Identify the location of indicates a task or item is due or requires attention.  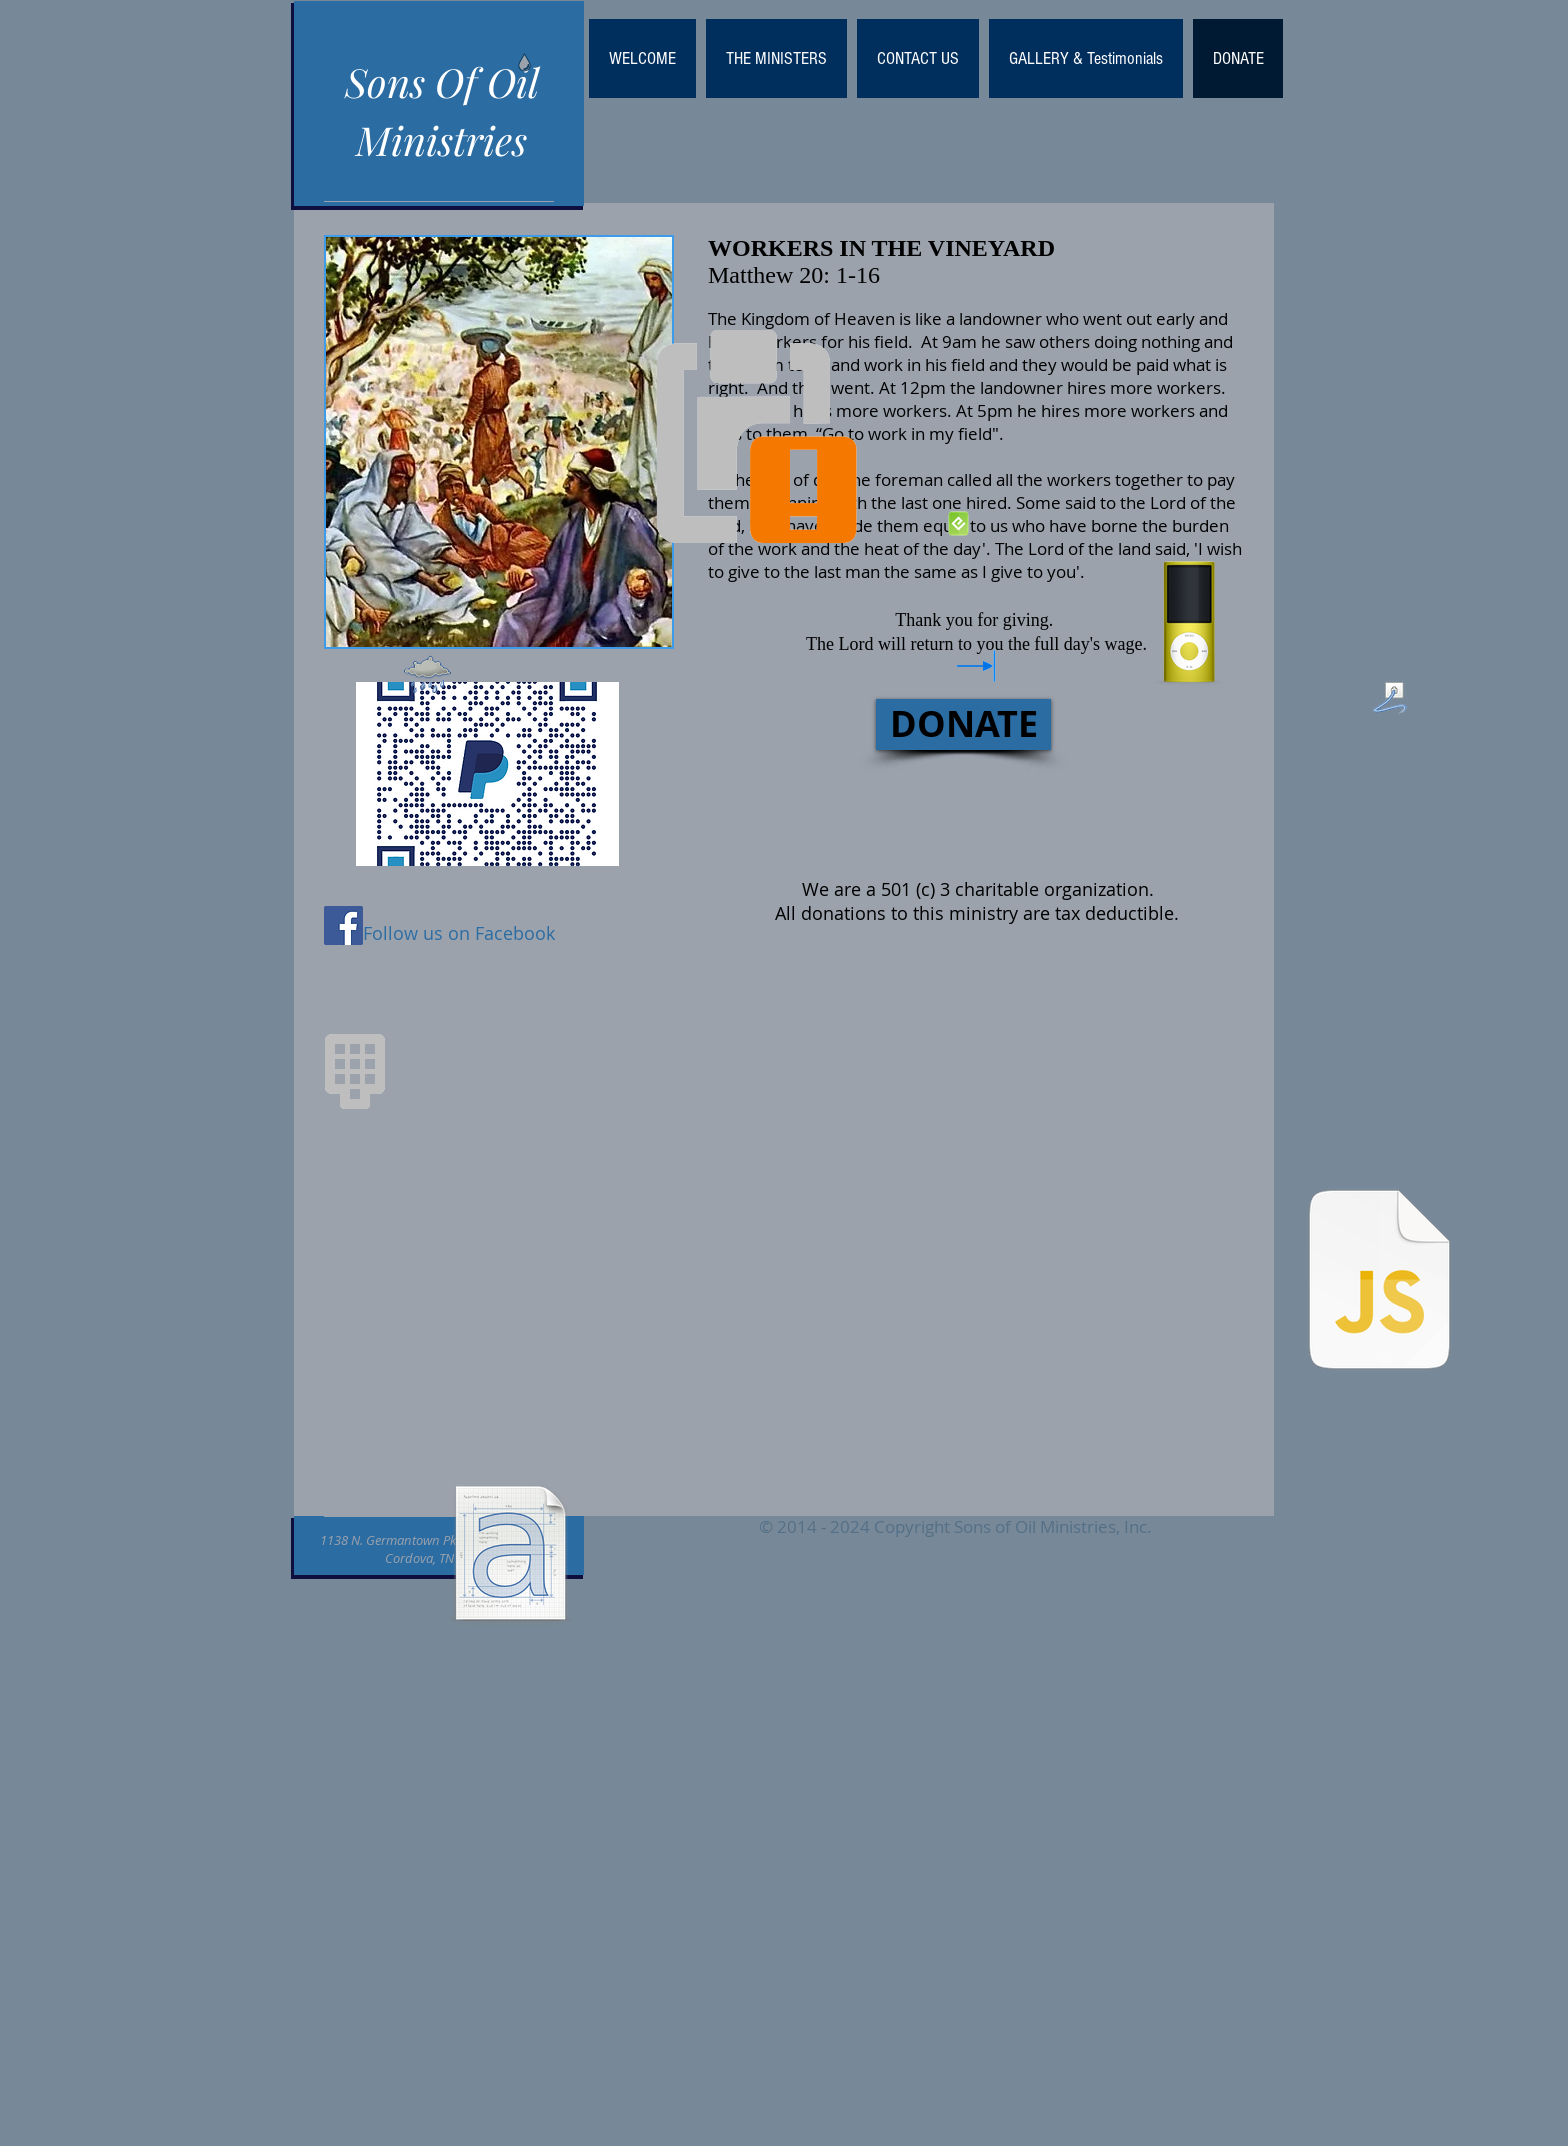
(750, 436).